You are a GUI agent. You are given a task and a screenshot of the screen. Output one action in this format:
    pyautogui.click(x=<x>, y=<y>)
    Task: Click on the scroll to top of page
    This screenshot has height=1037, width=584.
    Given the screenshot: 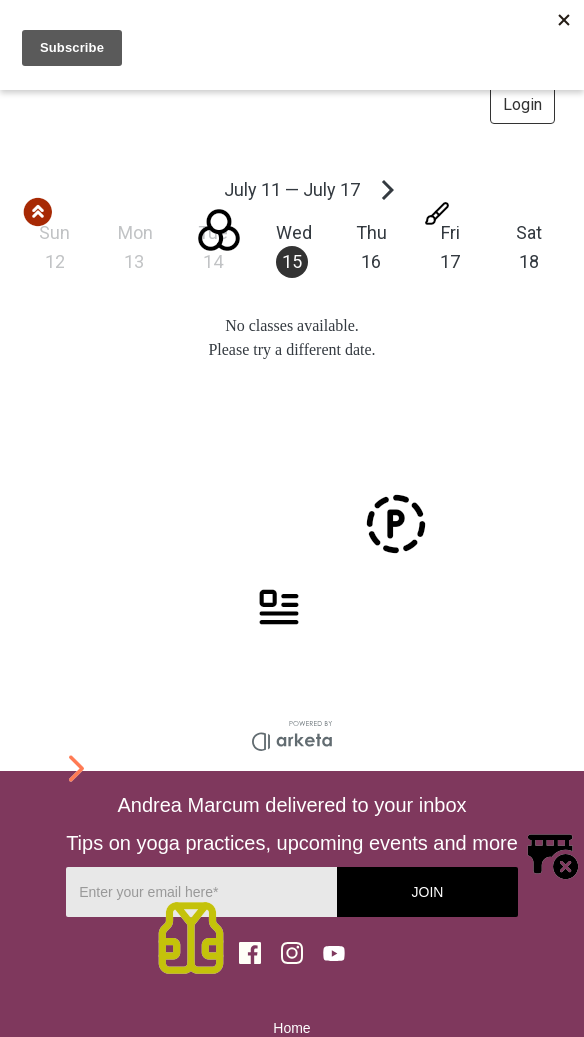 What is the action you would take?
    pyautogui.click(x=38, y=212)
    